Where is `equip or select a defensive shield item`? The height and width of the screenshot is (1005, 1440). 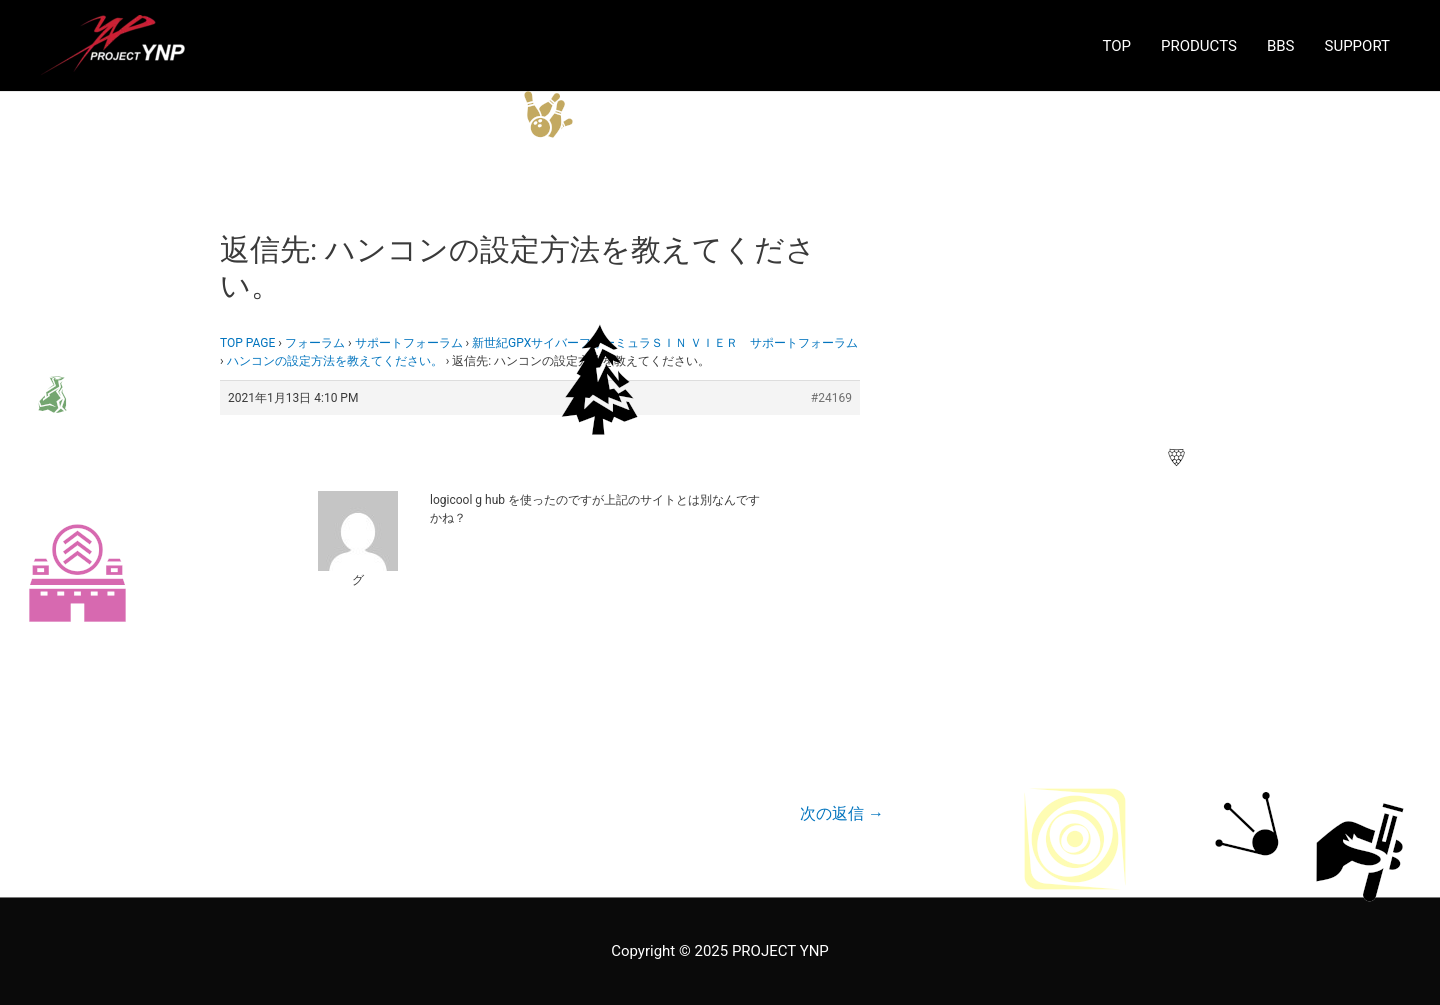
equip or select a defensive shield item is located at coordinates (1176, 457).